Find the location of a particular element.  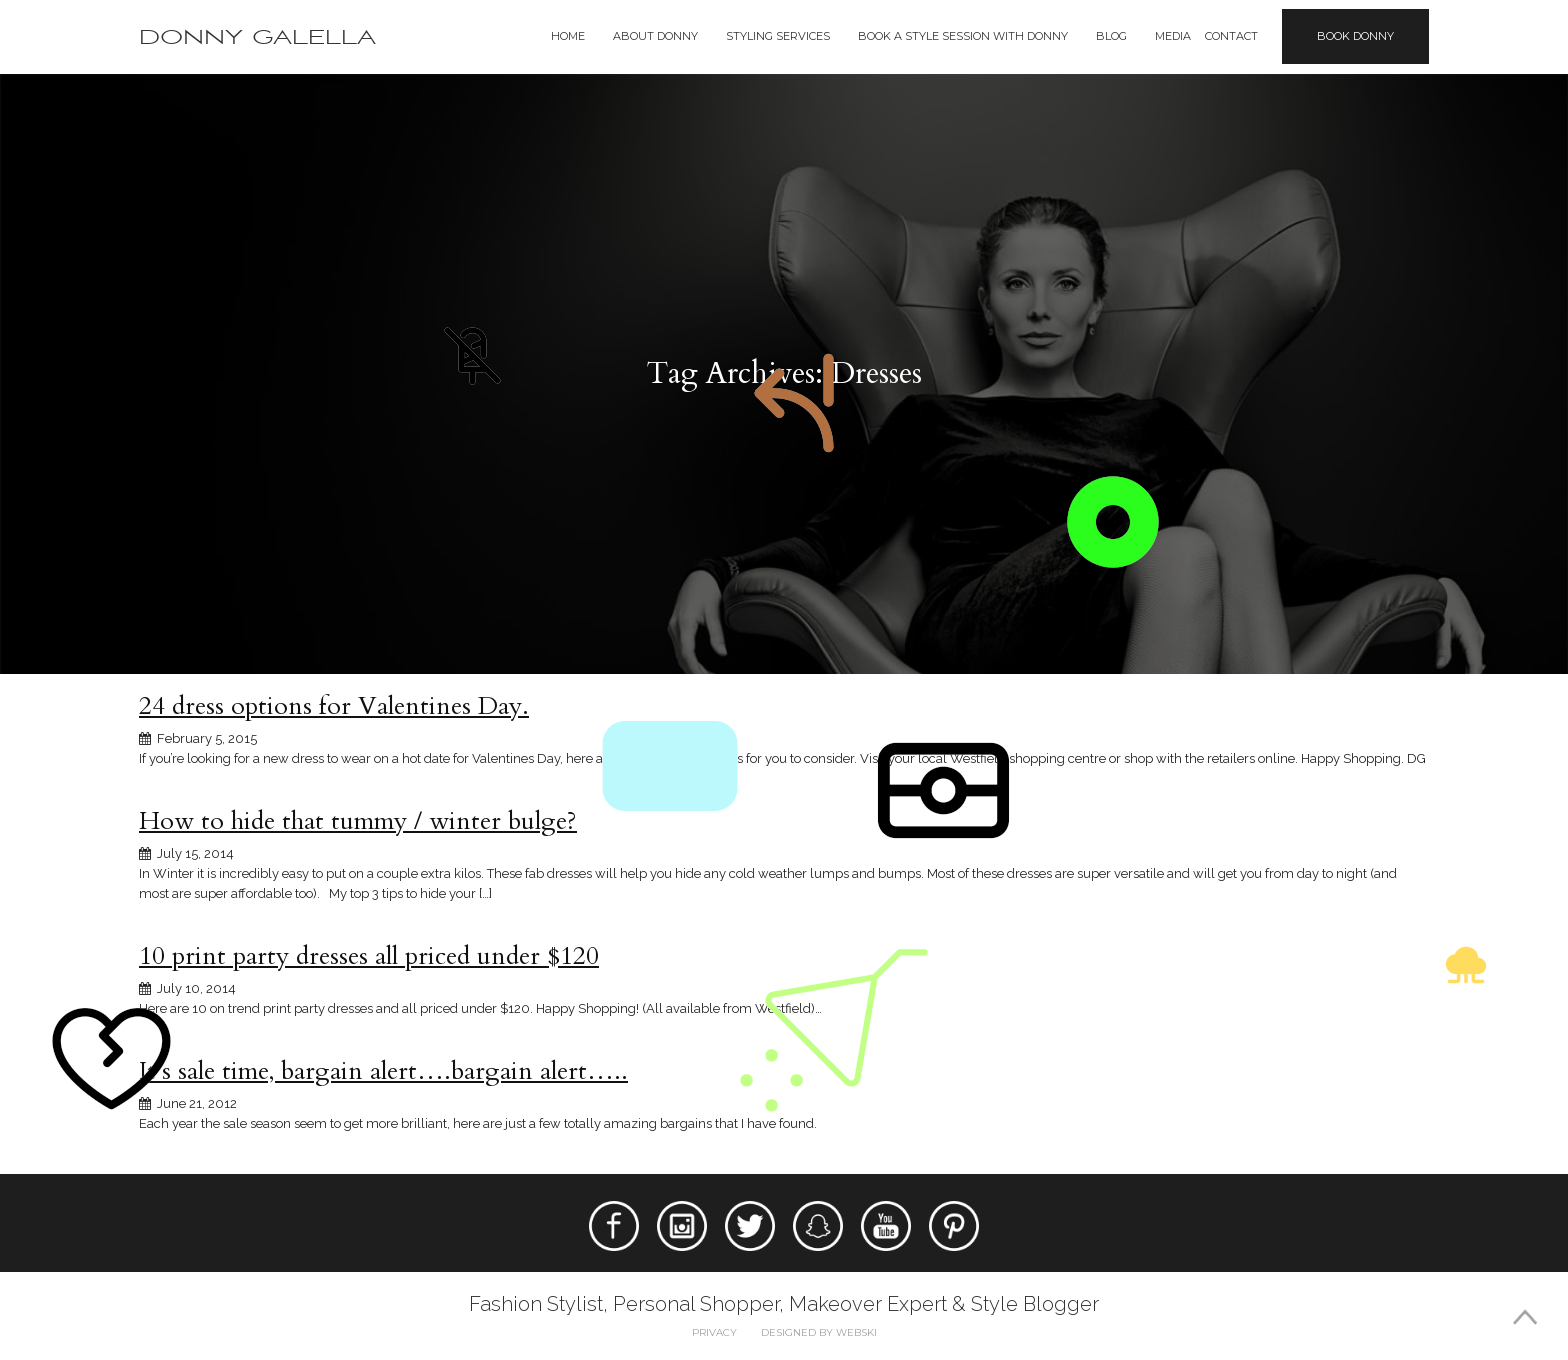

set image crop to 3:2 aspect ratio is located at coordinates (670, 766).